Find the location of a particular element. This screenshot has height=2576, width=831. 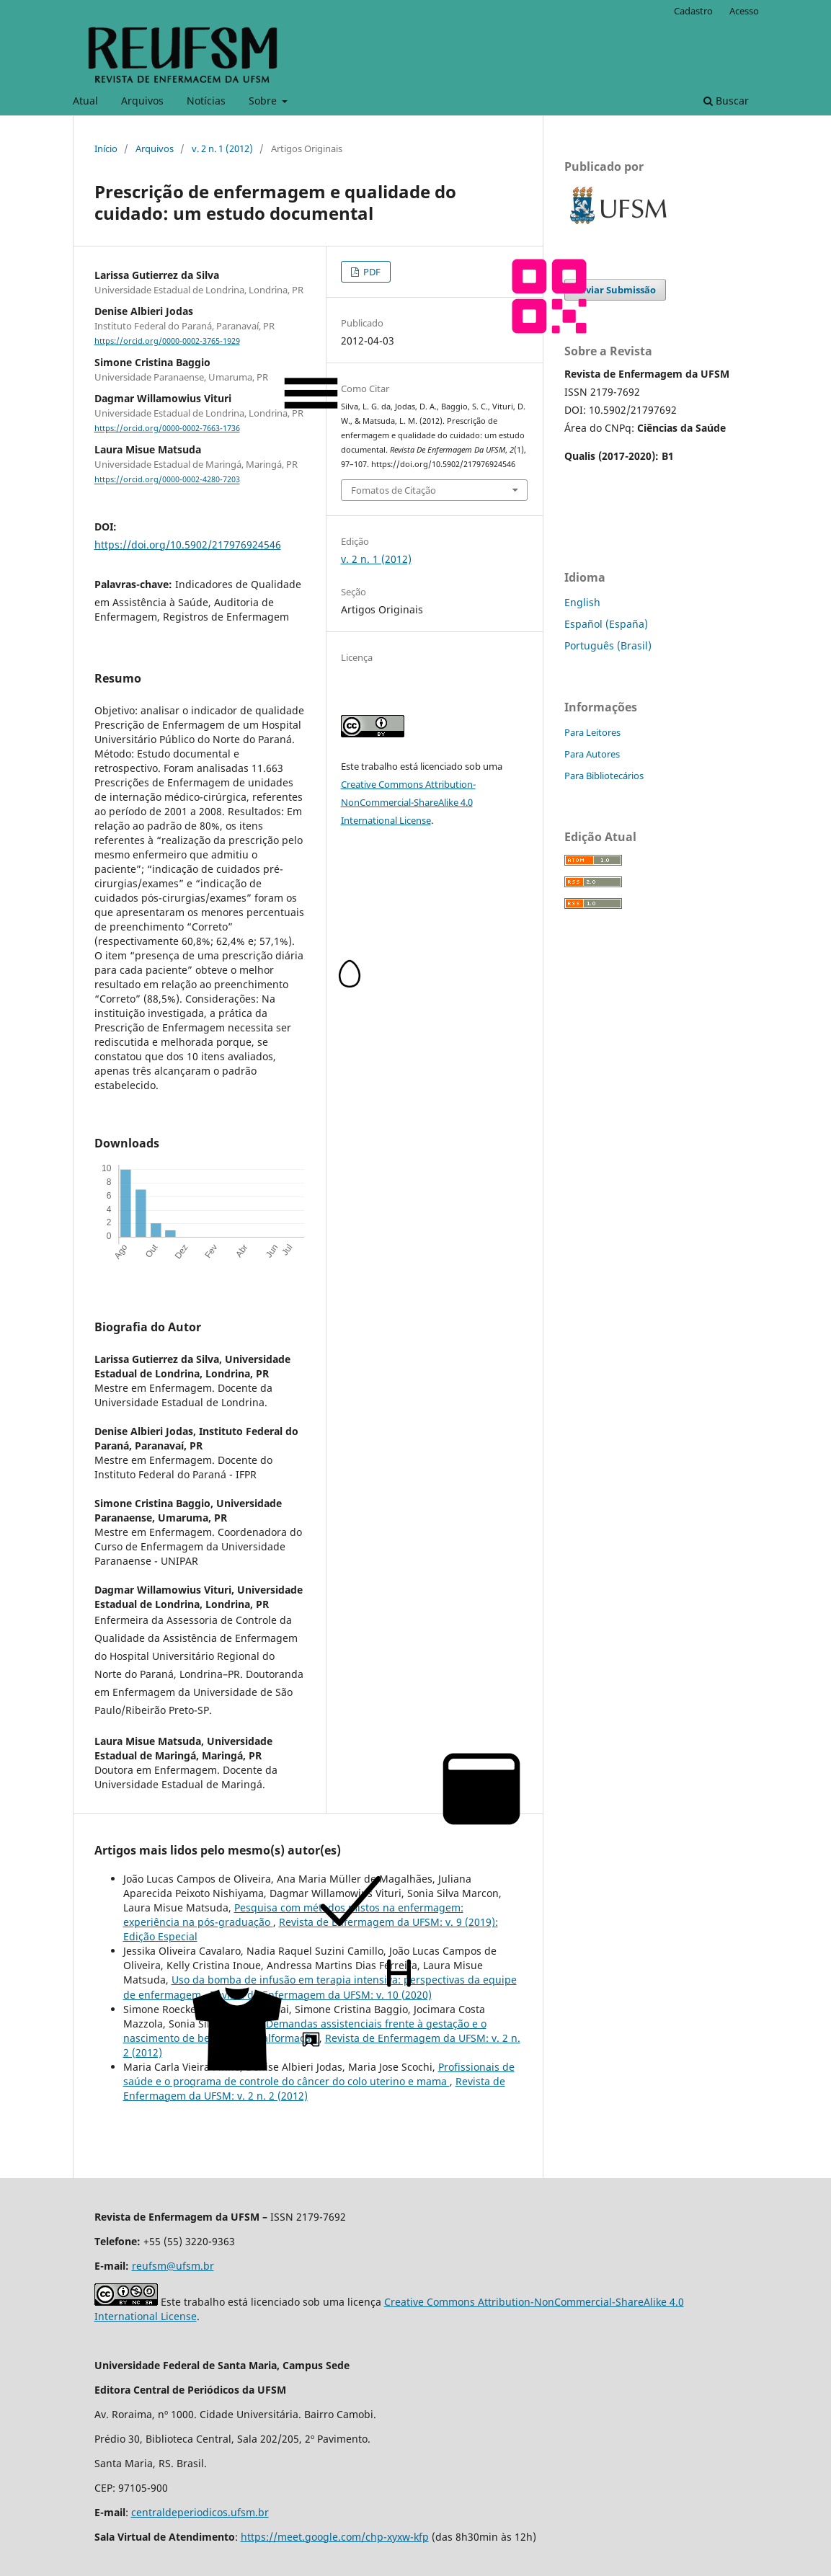

indicates breakfast or food-related content is located at coordinates (350, 974).